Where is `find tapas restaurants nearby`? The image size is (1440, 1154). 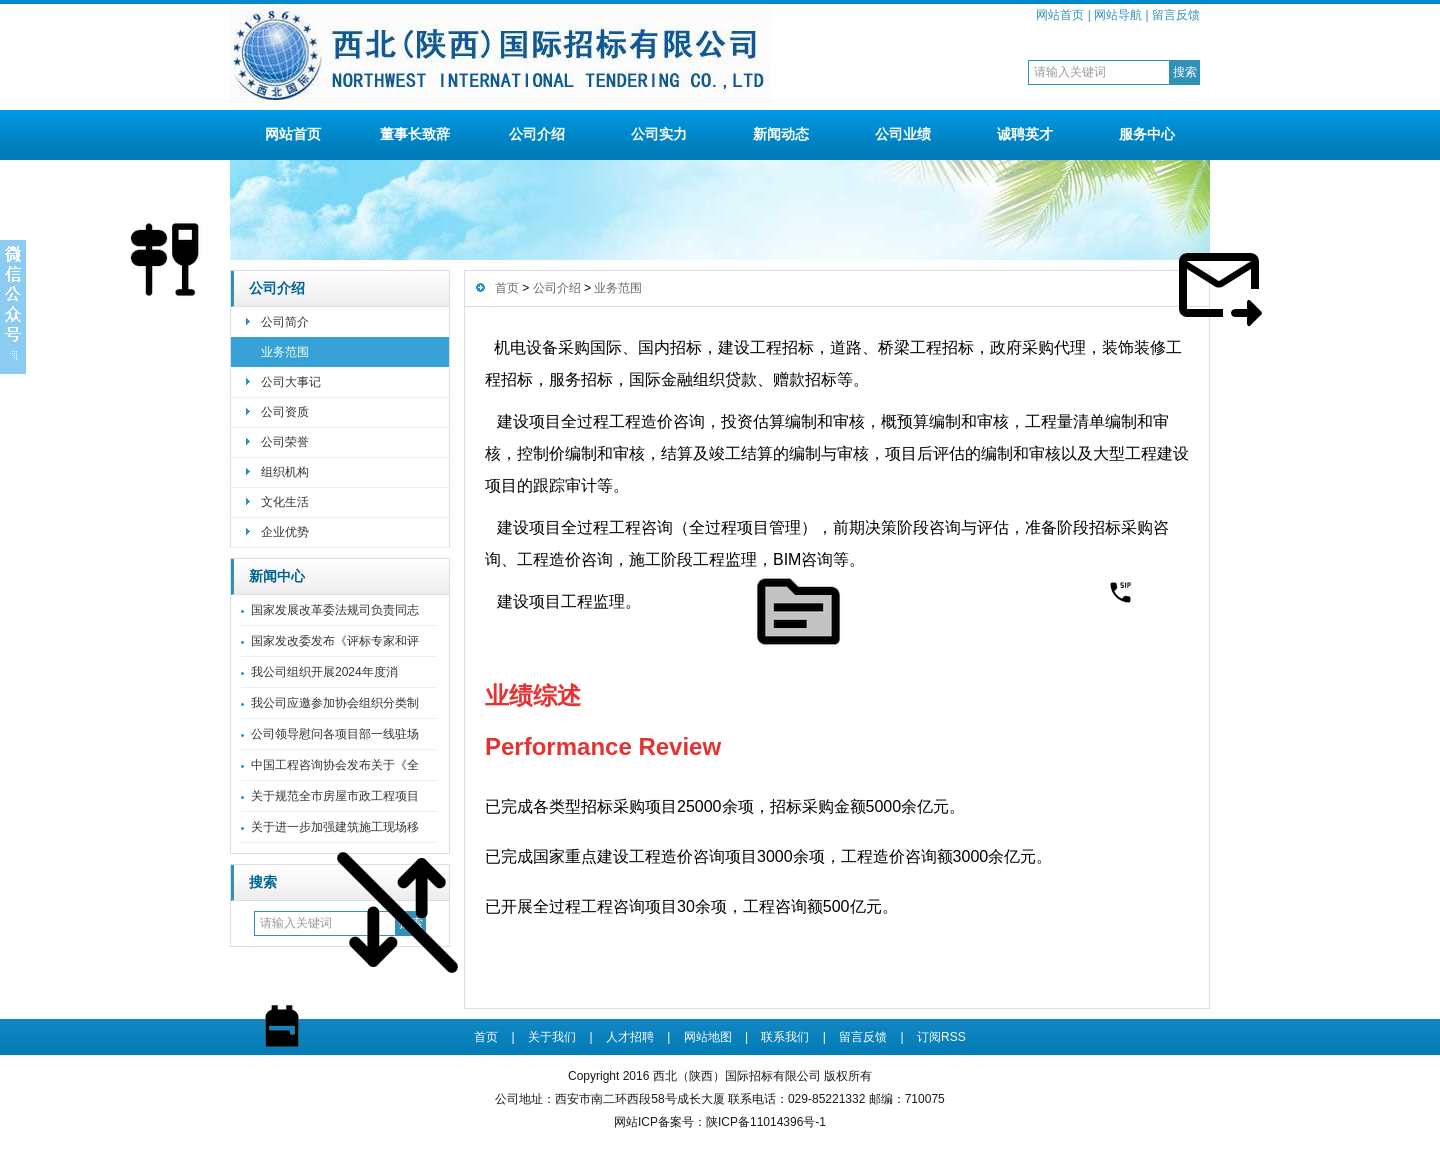 find tapas restaurants nearby is located at coordinates (165, 259).